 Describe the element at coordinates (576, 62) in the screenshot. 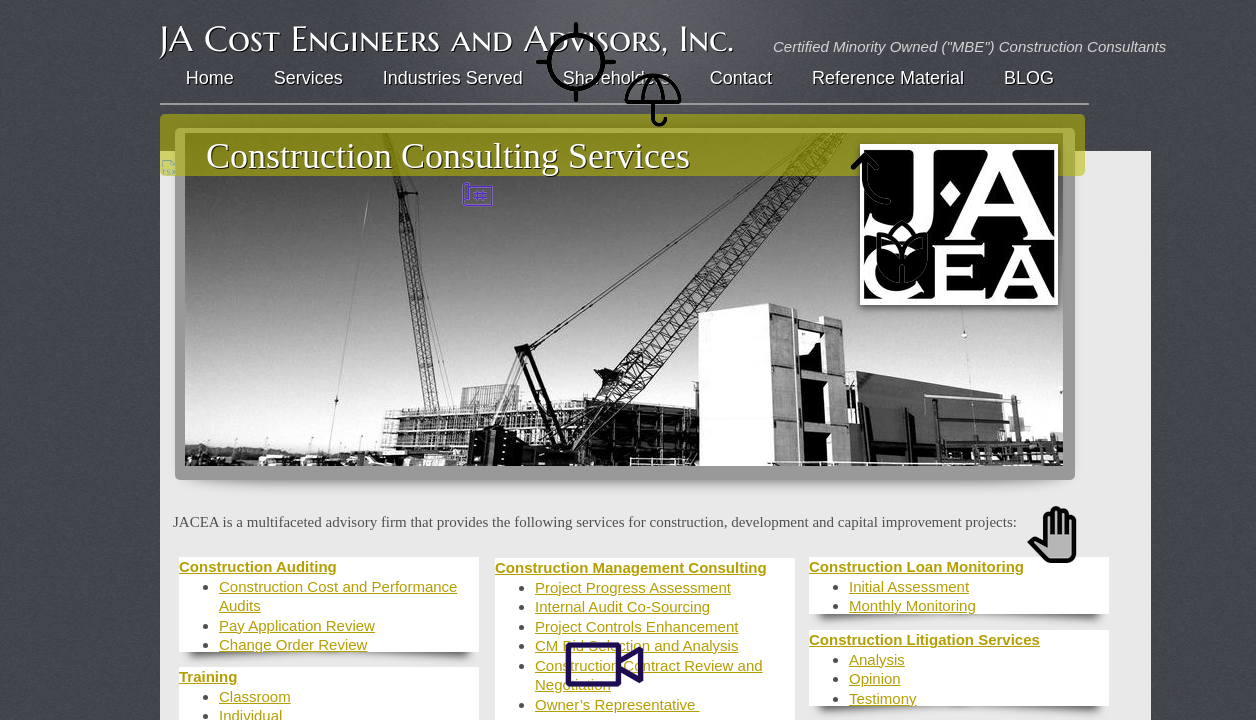

I see `center map on current location` at that location.